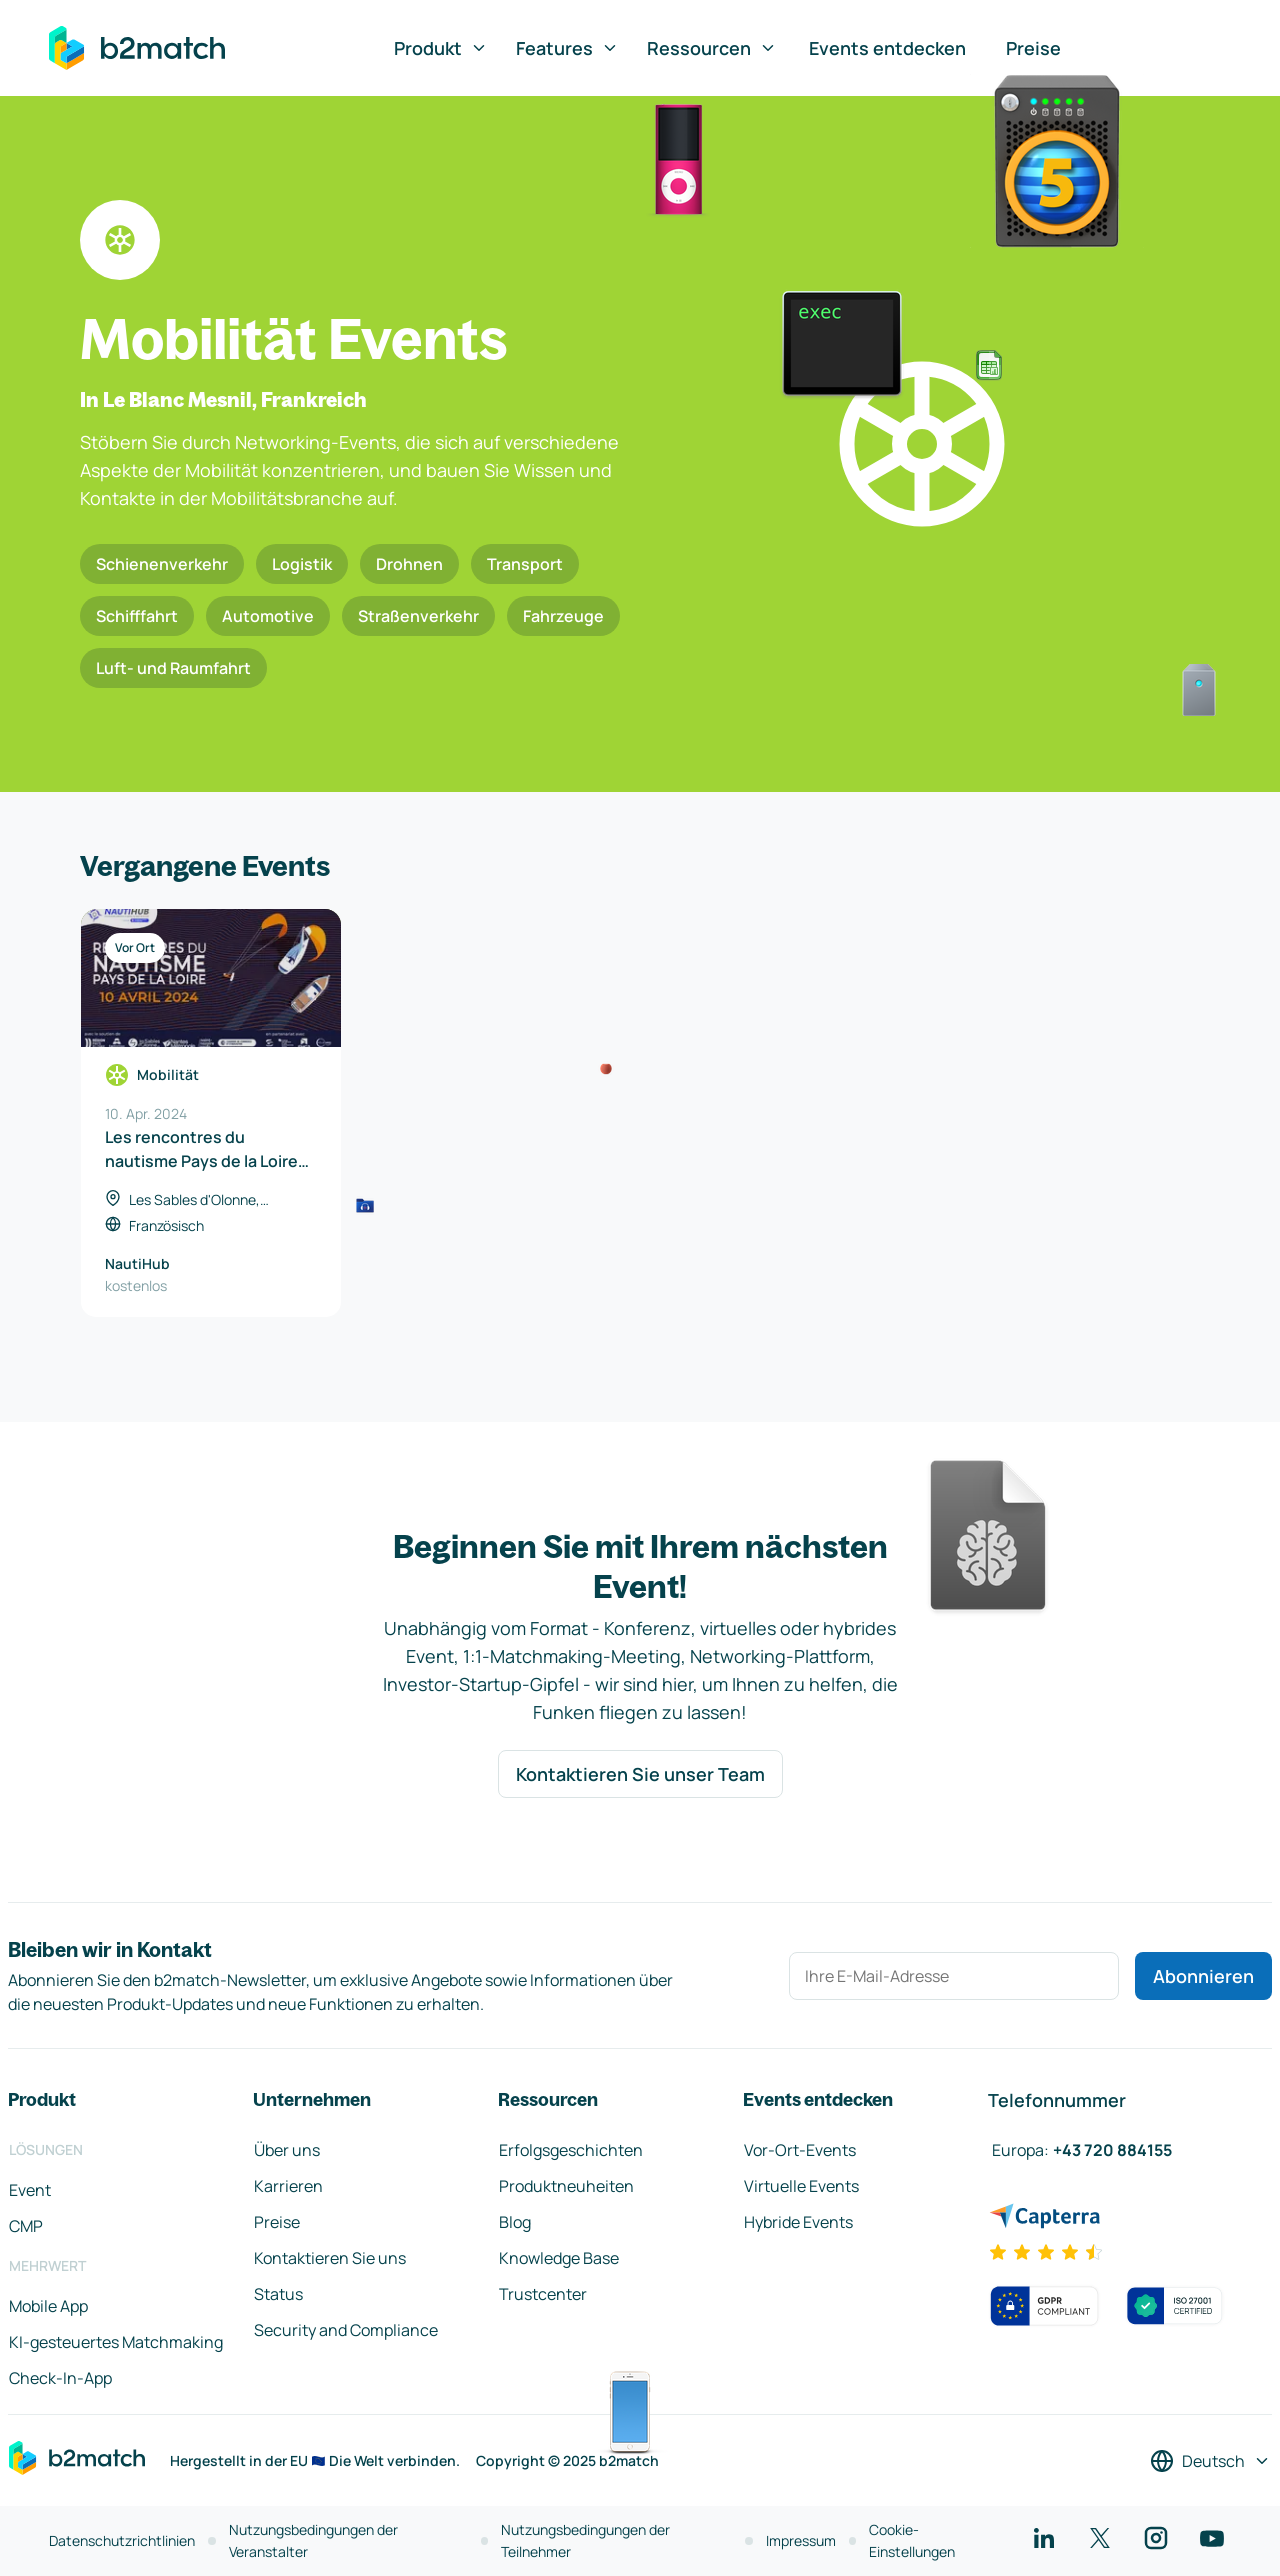  I want to click on iPod nano device in pink, so click(678, 161).